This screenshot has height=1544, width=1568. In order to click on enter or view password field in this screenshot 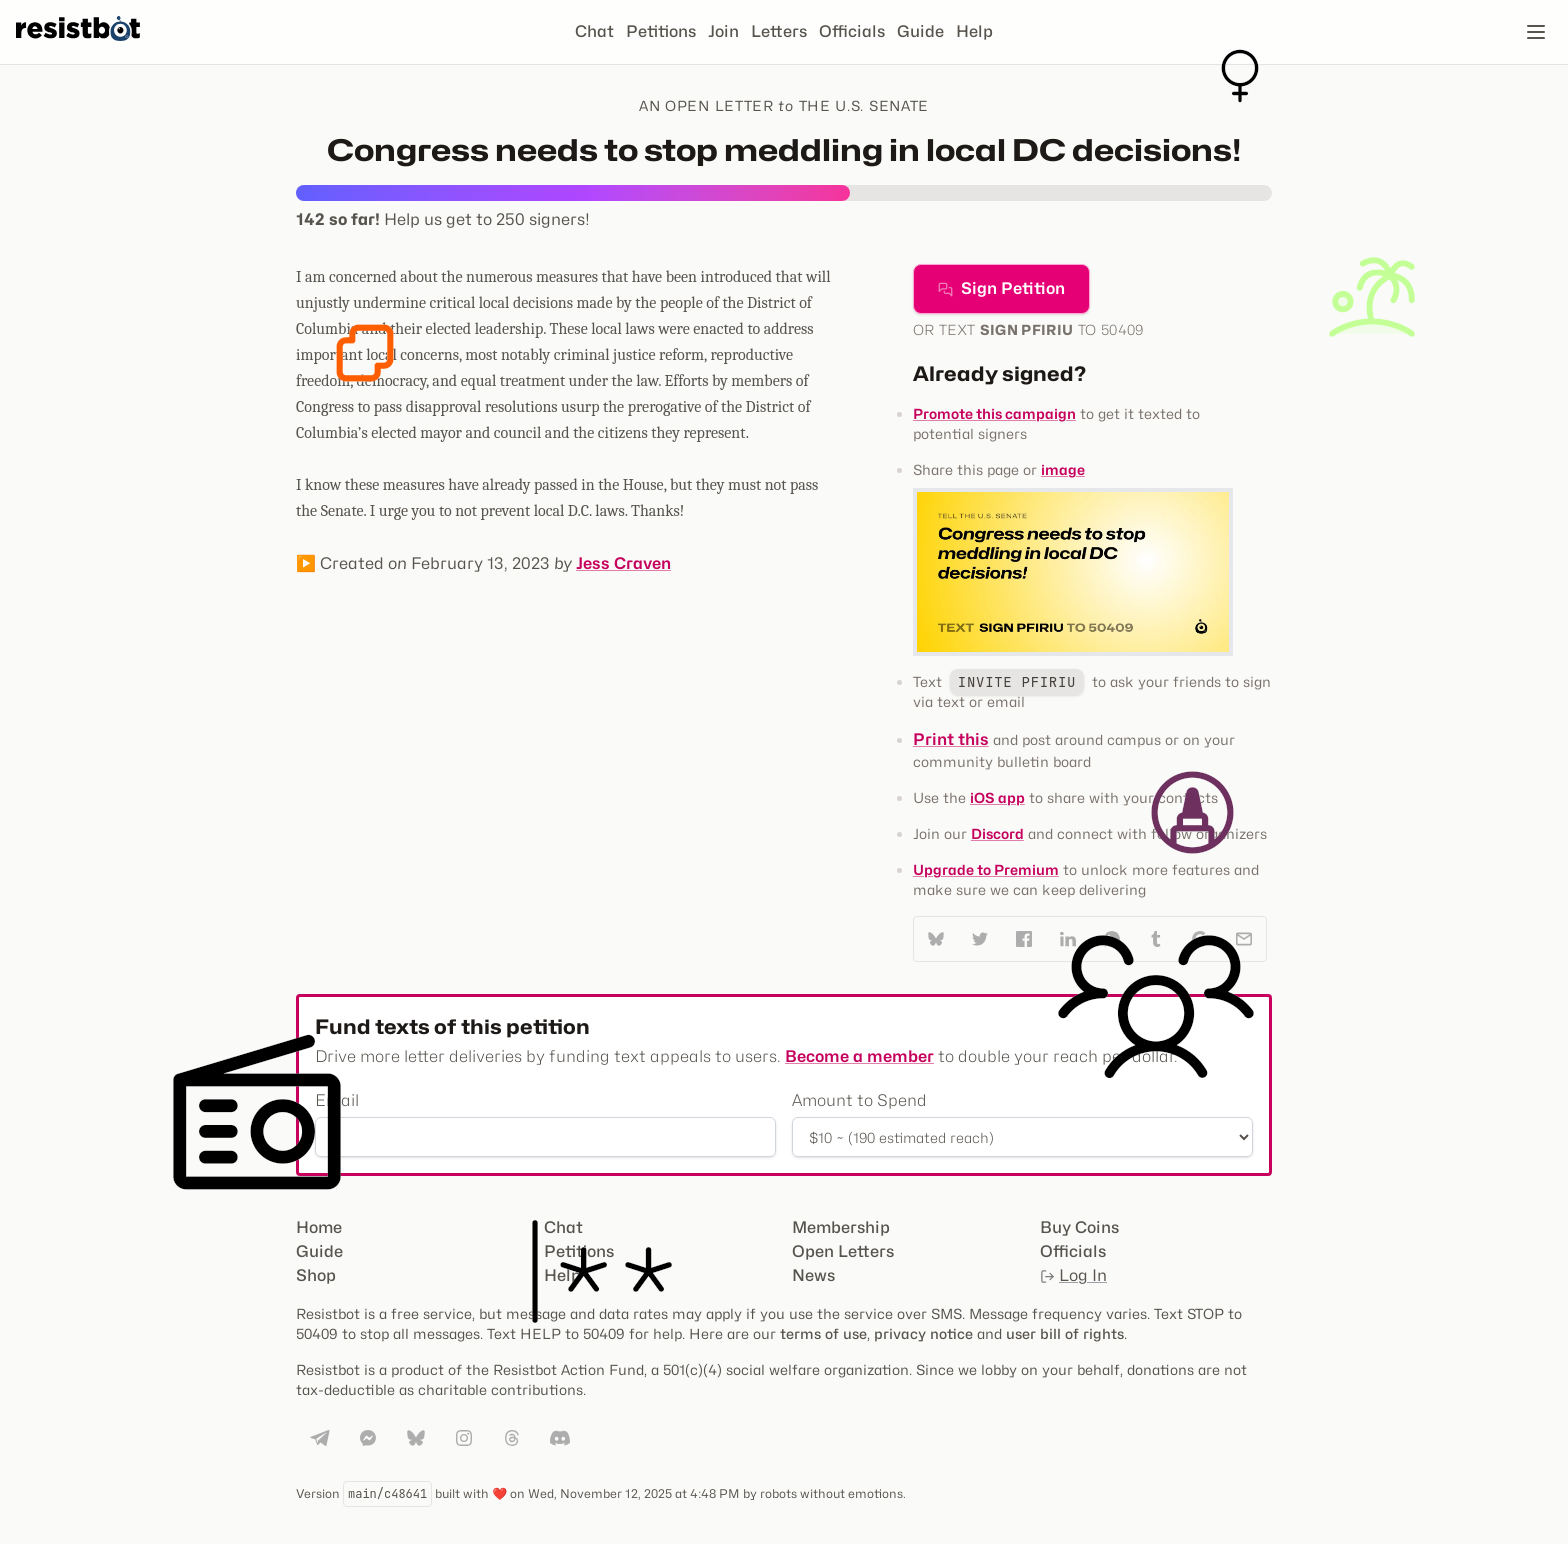, I will do `click(594, 1271)`.